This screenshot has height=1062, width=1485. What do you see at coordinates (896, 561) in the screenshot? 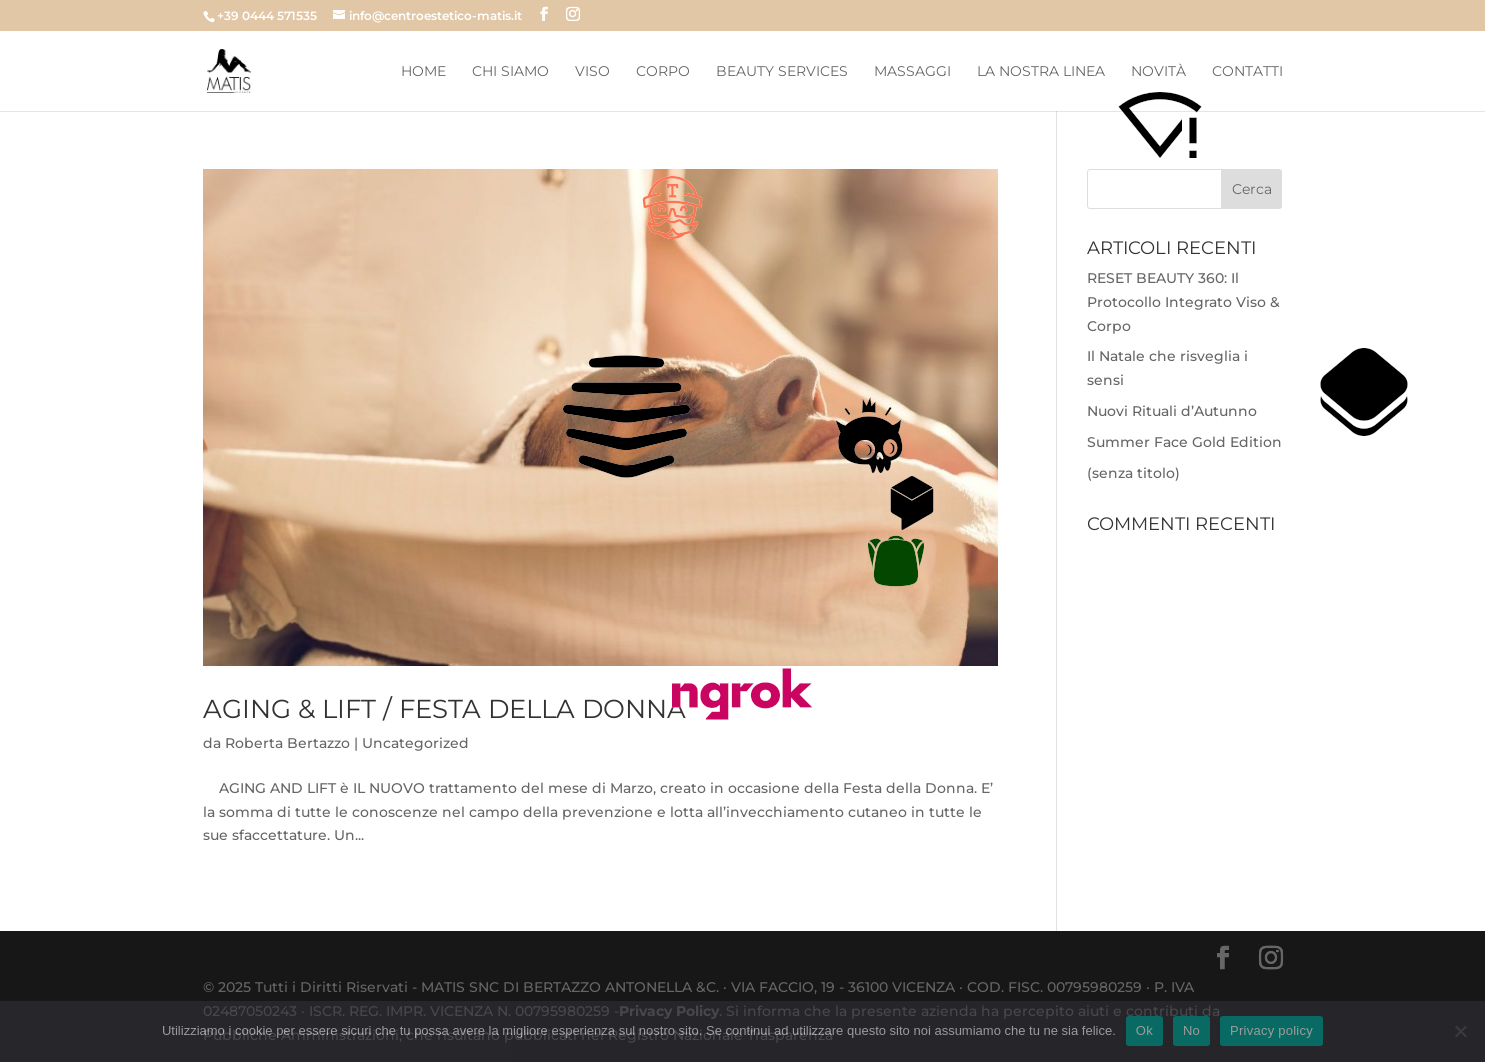
I see `visit showwcase developer portfolio platform` at bounding box center [896, 561].